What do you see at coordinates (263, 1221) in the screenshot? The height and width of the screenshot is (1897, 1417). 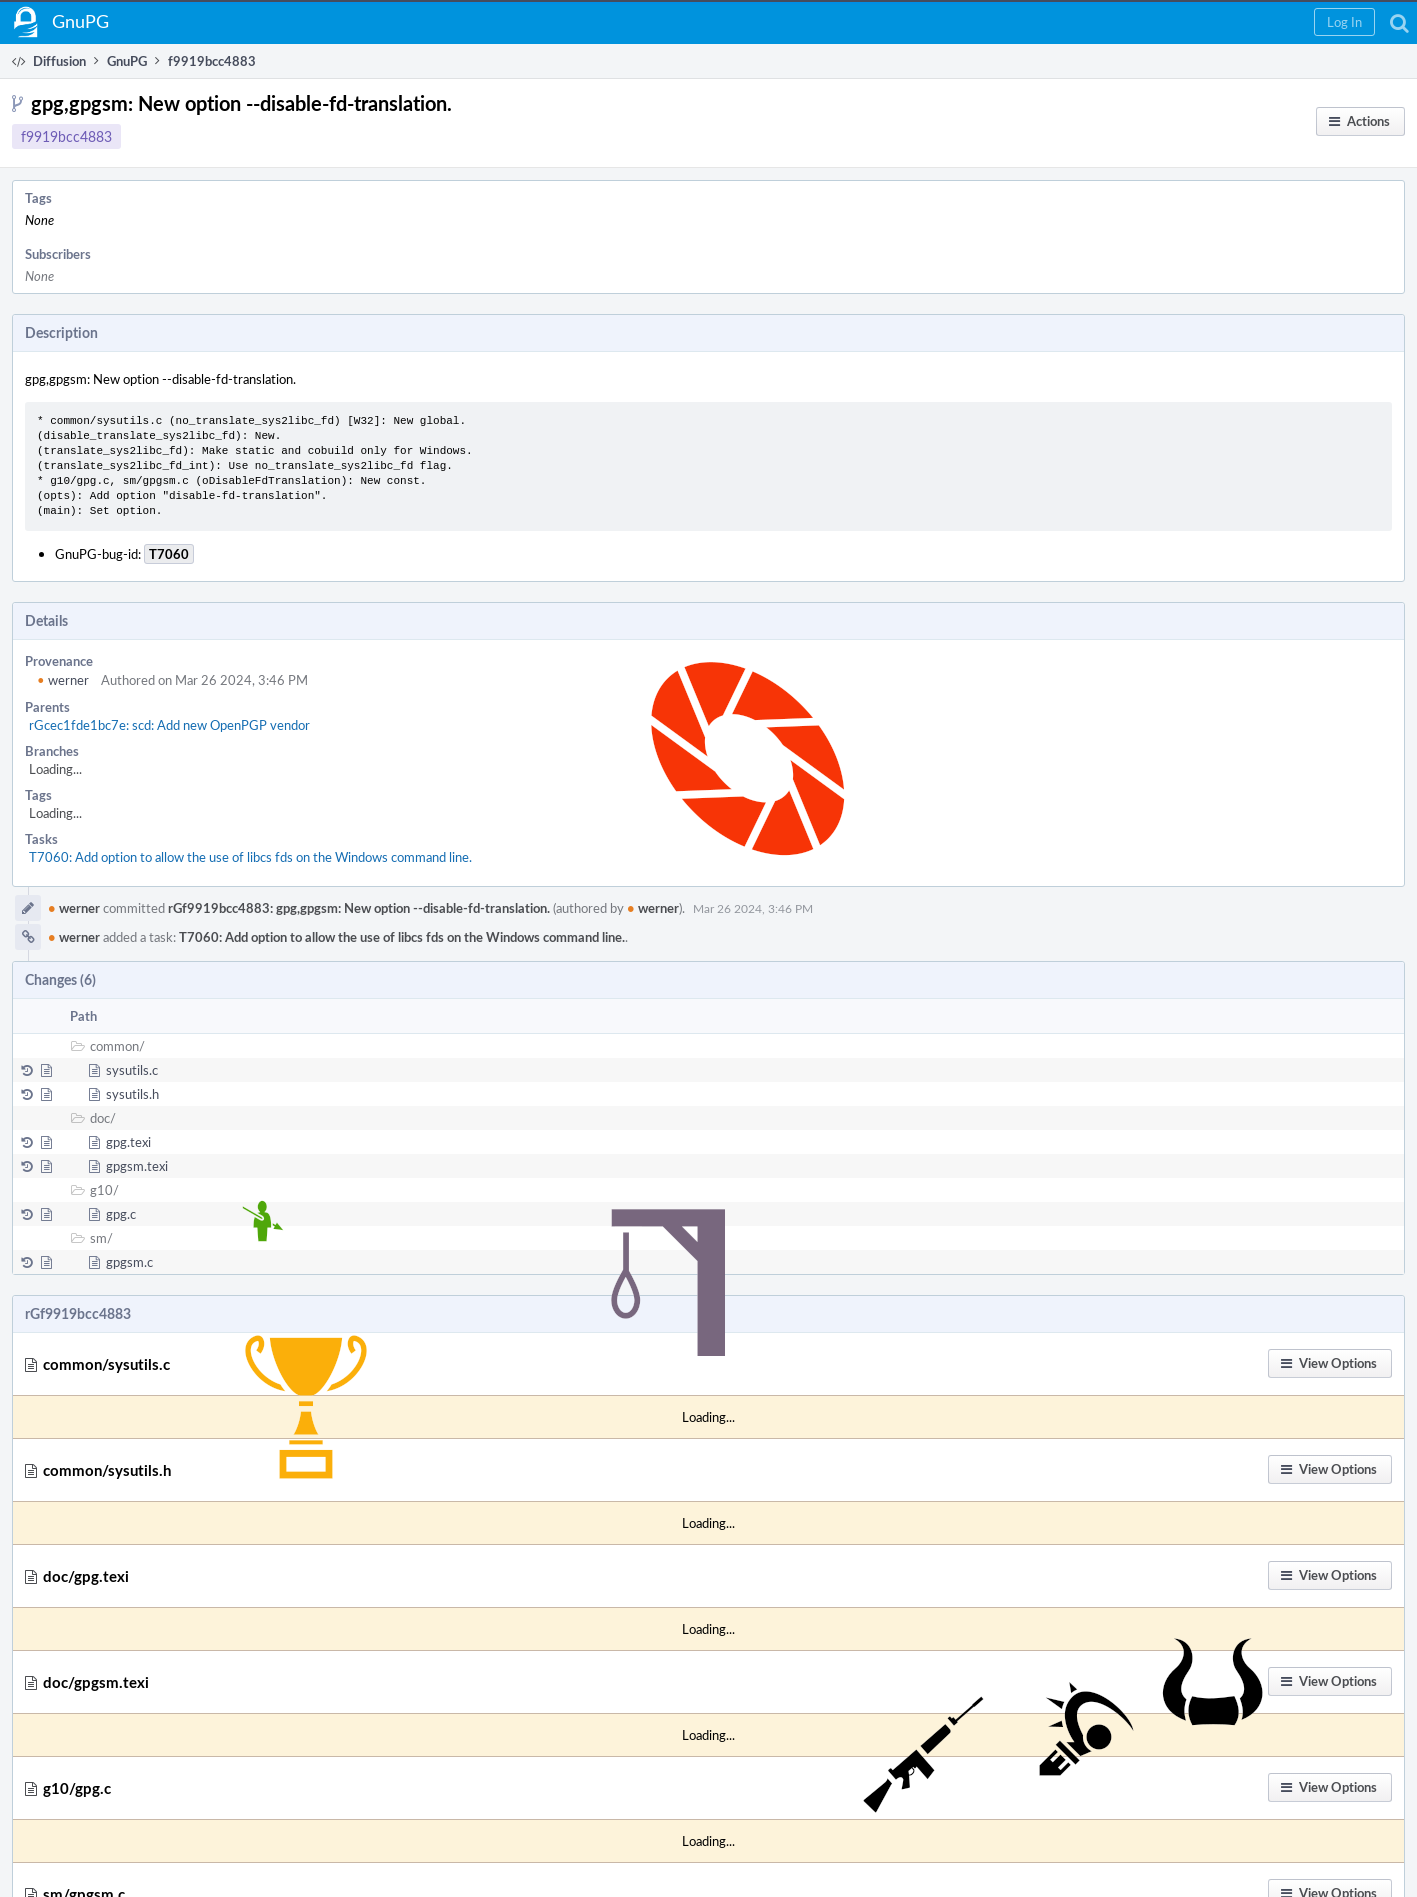 I see `indicates a piercing or stabbing attack in a game` at bounding box center [263, 1221].